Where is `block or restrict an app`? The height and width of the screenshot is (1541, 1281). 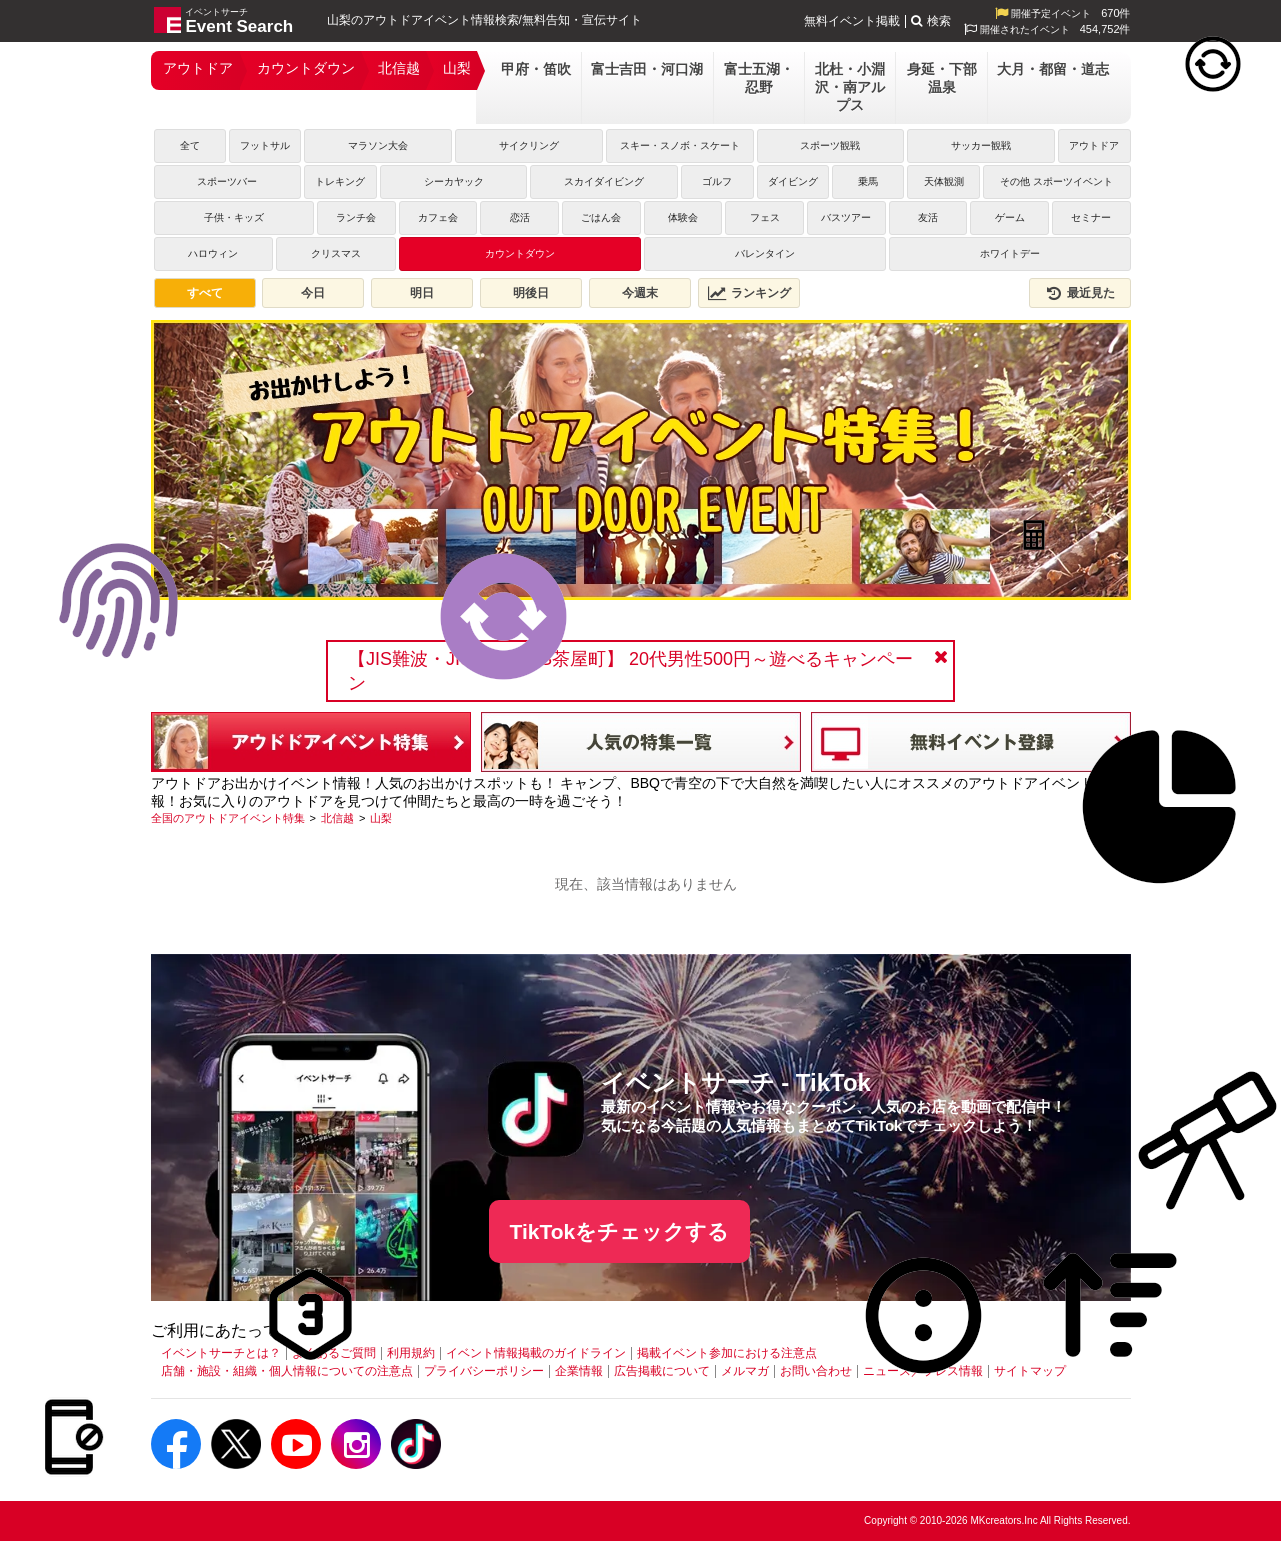
block or restrict an app is located at coordinates (69, 1437).